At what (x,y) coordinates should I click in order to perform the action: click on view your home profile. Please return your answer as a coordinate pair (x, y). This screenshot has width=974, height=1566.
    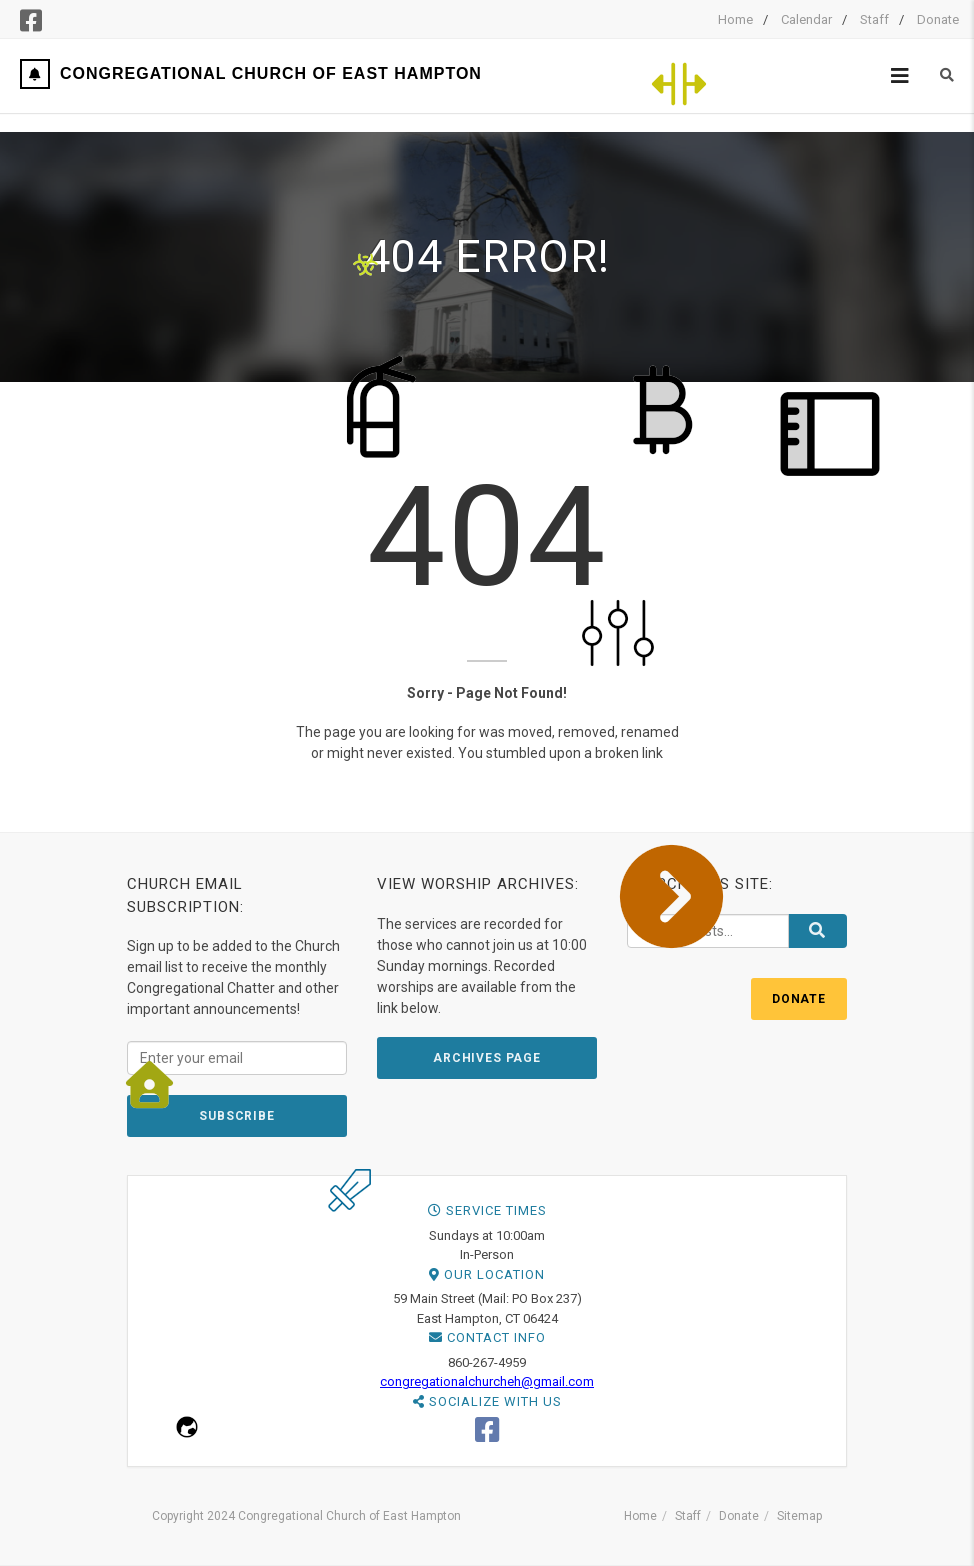
    Looking at the image, I should click on (149, 1084).